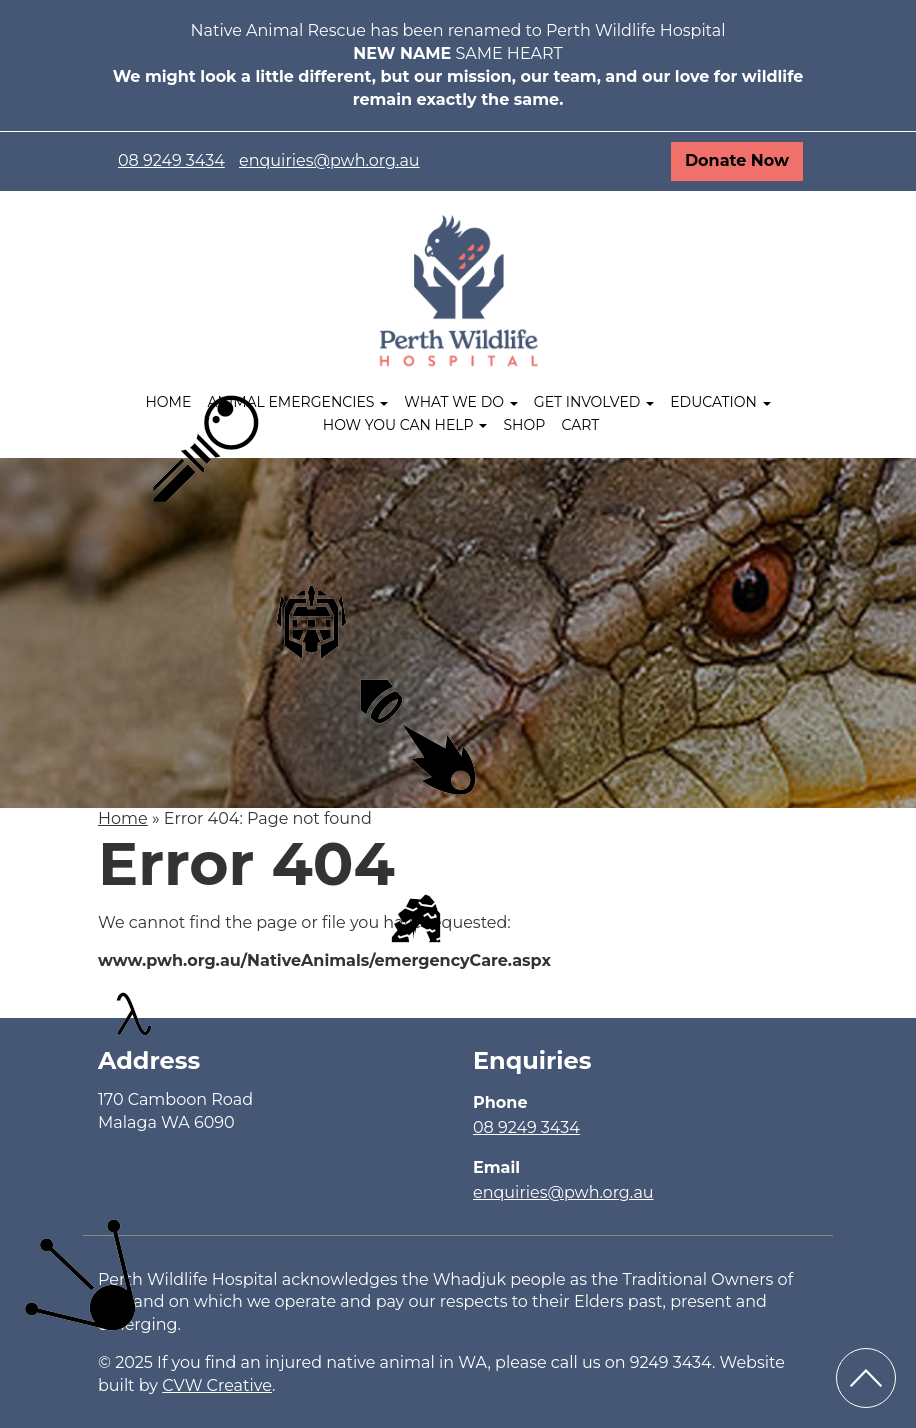 The width and height of the screenshot is (916, 1428). I want to click on select mech or robot character class, so click(311, 622).